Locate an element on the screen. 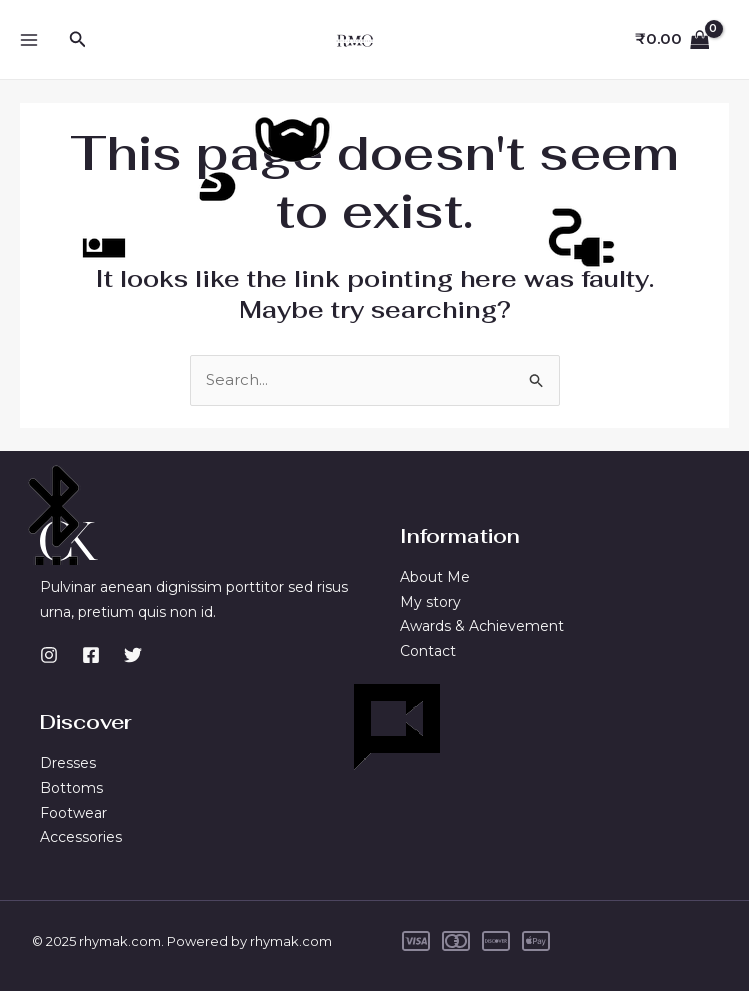  indicates mask required or health safety guidelines is located at coordinates (292, 139).